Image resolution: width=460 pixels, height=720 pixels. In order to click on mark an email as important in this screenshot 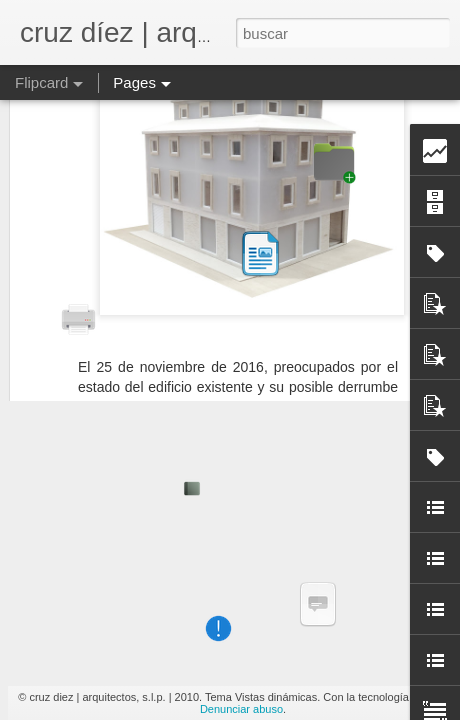, I will do `click(218, 628)`.